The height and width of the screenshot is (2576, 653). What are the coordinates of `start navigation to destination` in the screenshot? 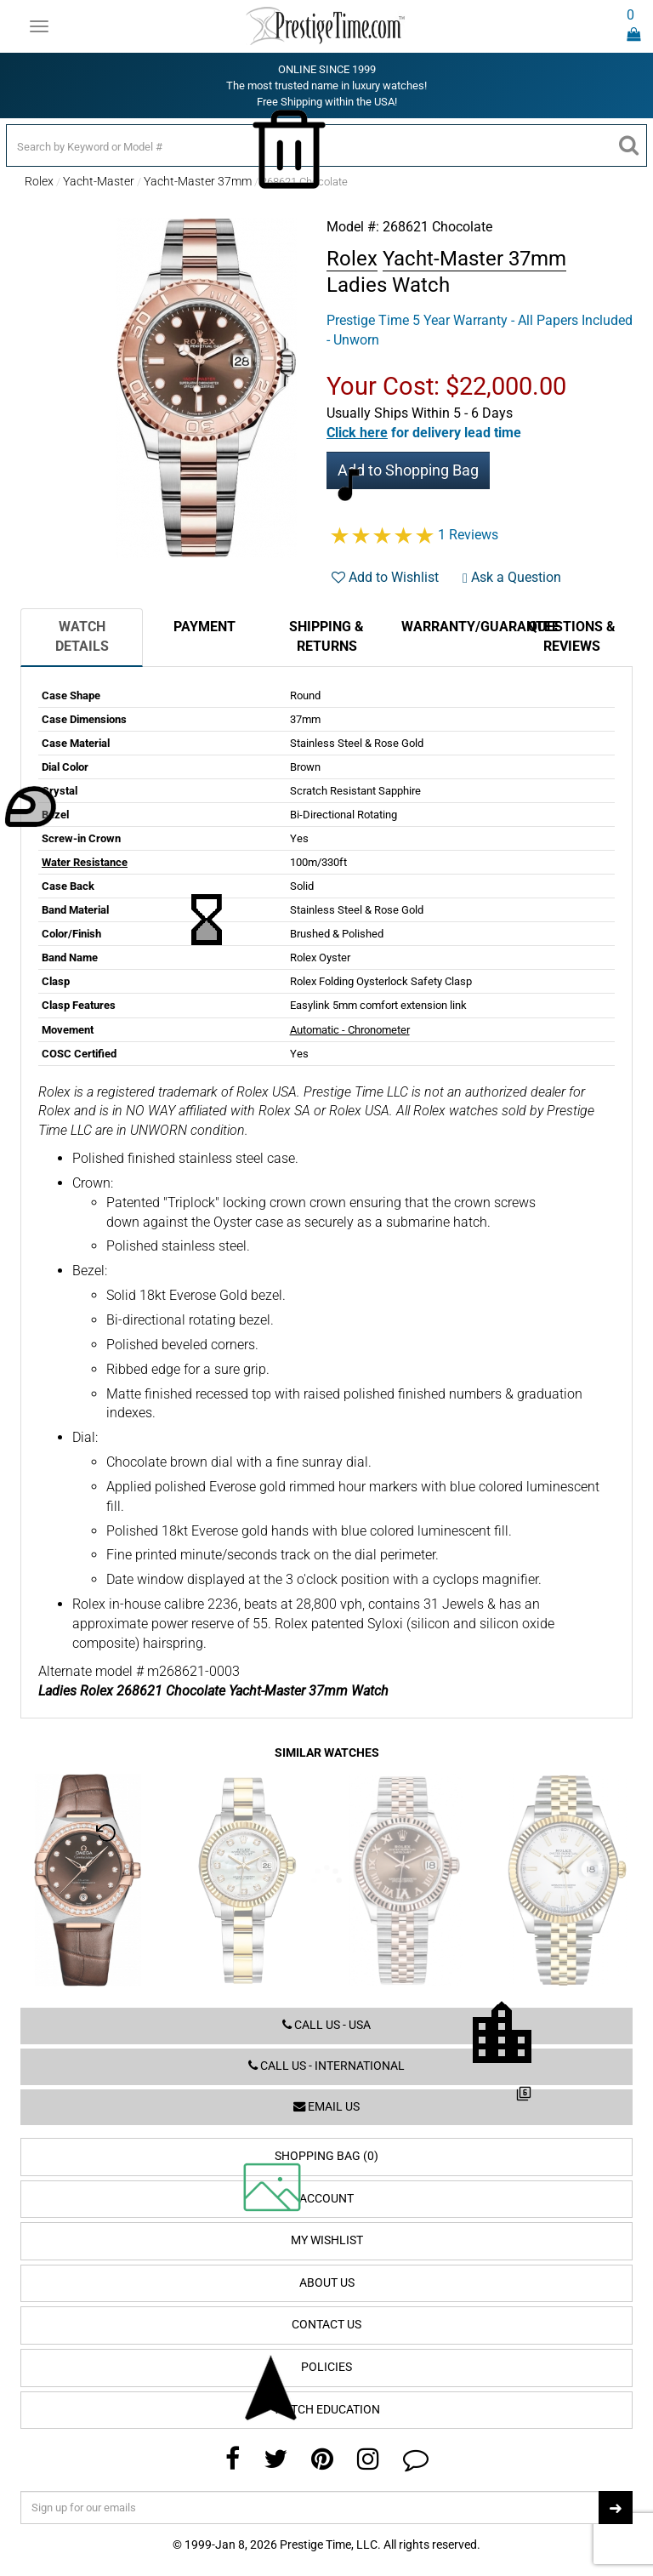 It's located at (270, 2389).